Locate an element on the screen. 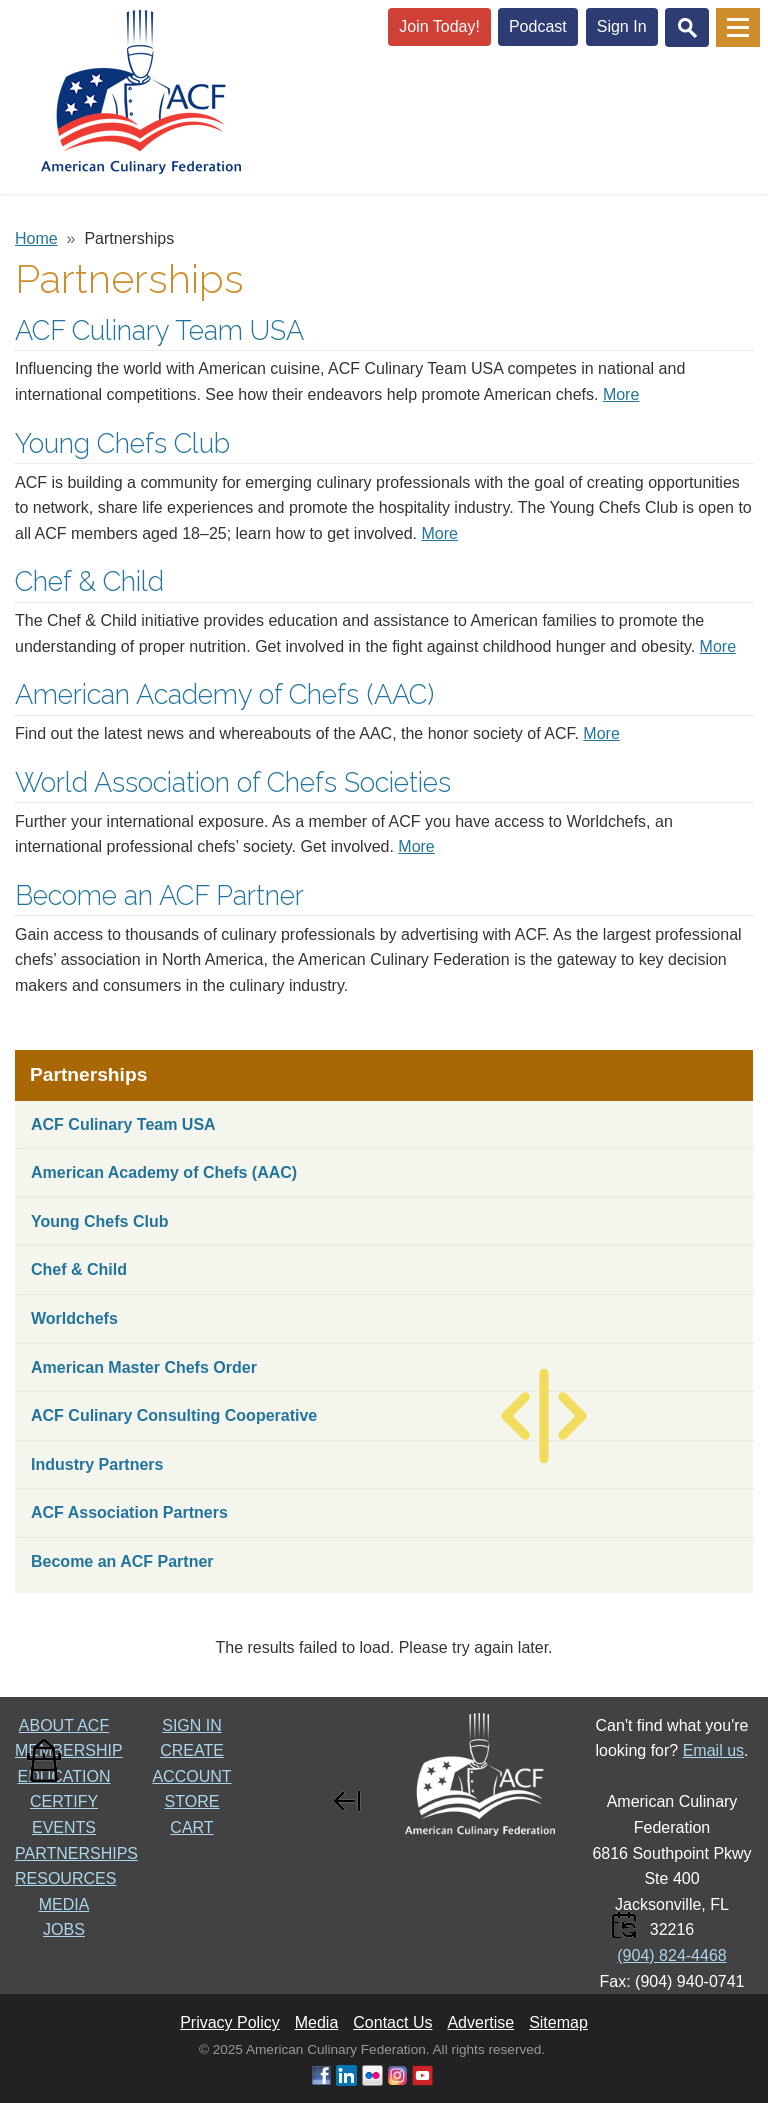 The image size is (768, 2103). navigate back to previous screen is located at coordinates (347, 1801).